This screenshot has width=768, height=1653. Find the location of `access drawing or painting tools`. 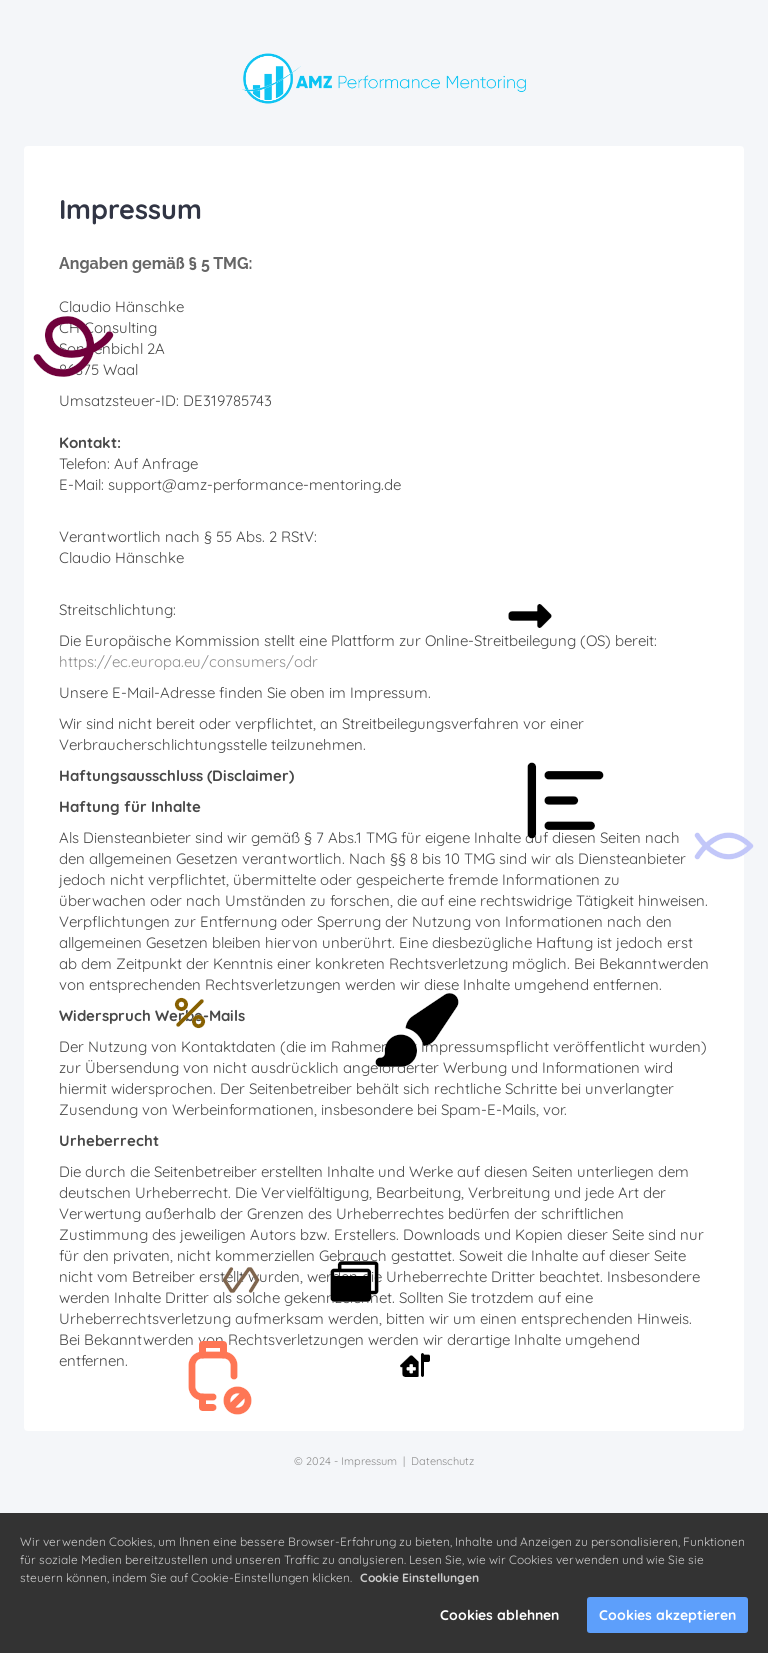

access drawing or painting tools is located at coordinates (417, 1030).